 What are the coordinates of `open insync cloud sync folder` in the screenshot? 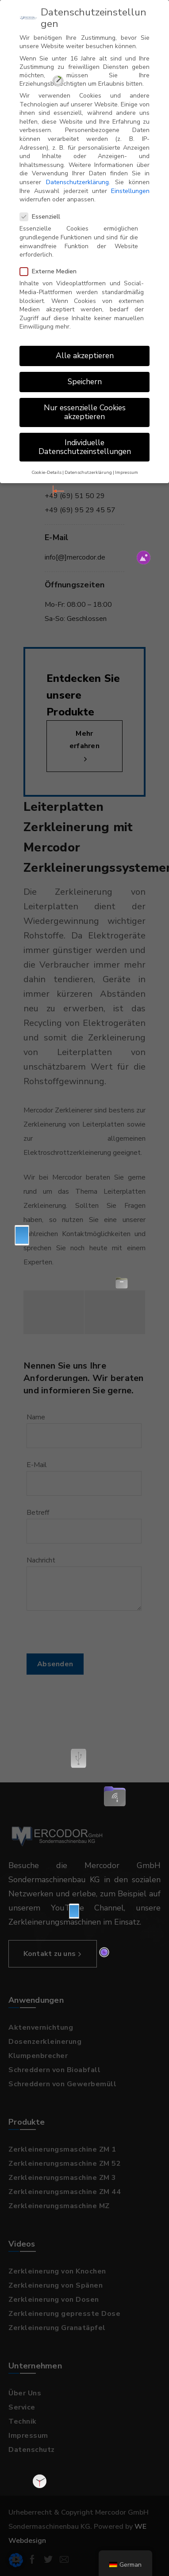 It's located at (115, 1796).